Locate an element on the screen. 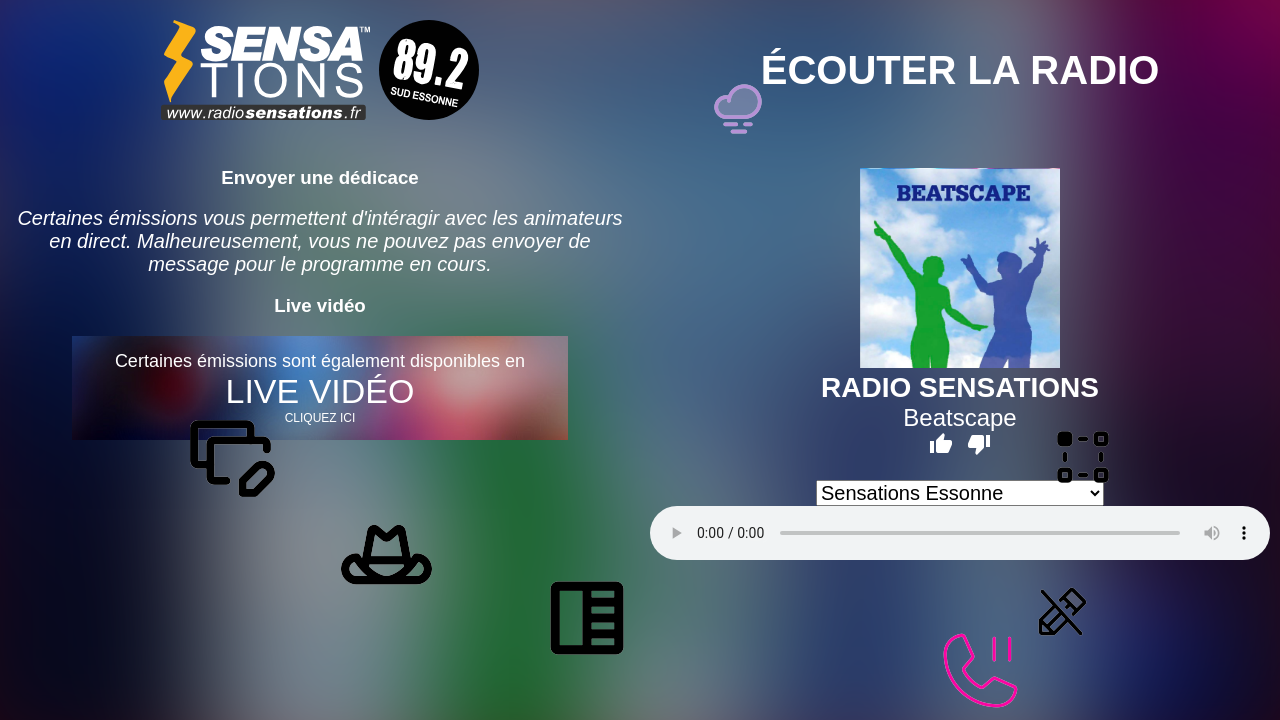  toggle between split-screen or half-view mode is located at coordinates (587, 618).